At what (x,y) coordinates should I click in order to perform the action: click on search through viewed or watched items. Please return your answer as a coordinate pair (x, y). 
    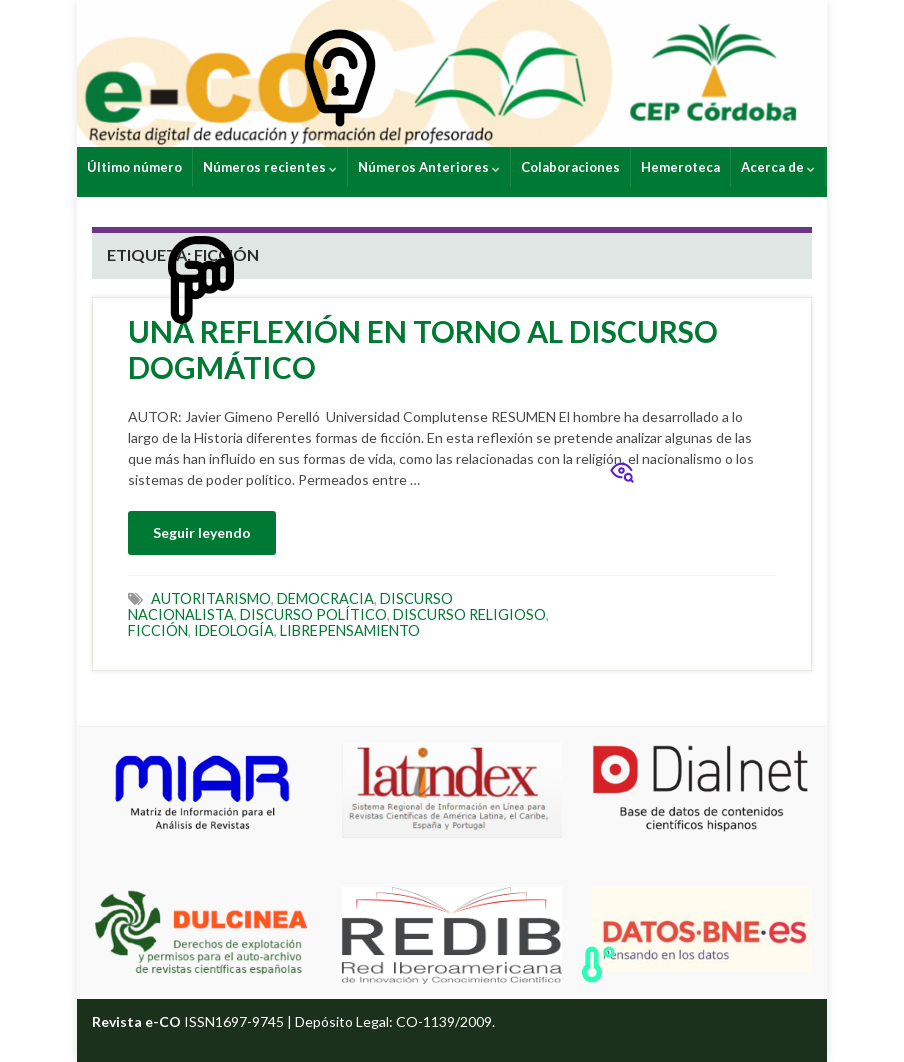
    Looking at the image, I should click on (621, 470).